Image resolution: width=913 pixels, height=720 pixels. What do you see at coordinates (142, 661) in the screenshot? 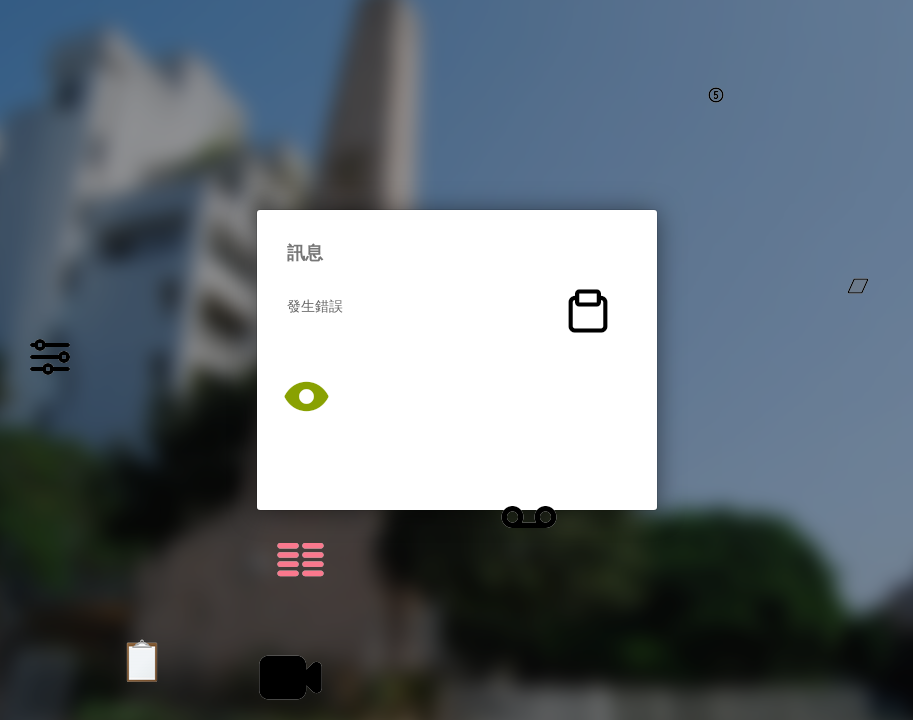
I see `access clipboard contents` at bounding box center [142, 661].